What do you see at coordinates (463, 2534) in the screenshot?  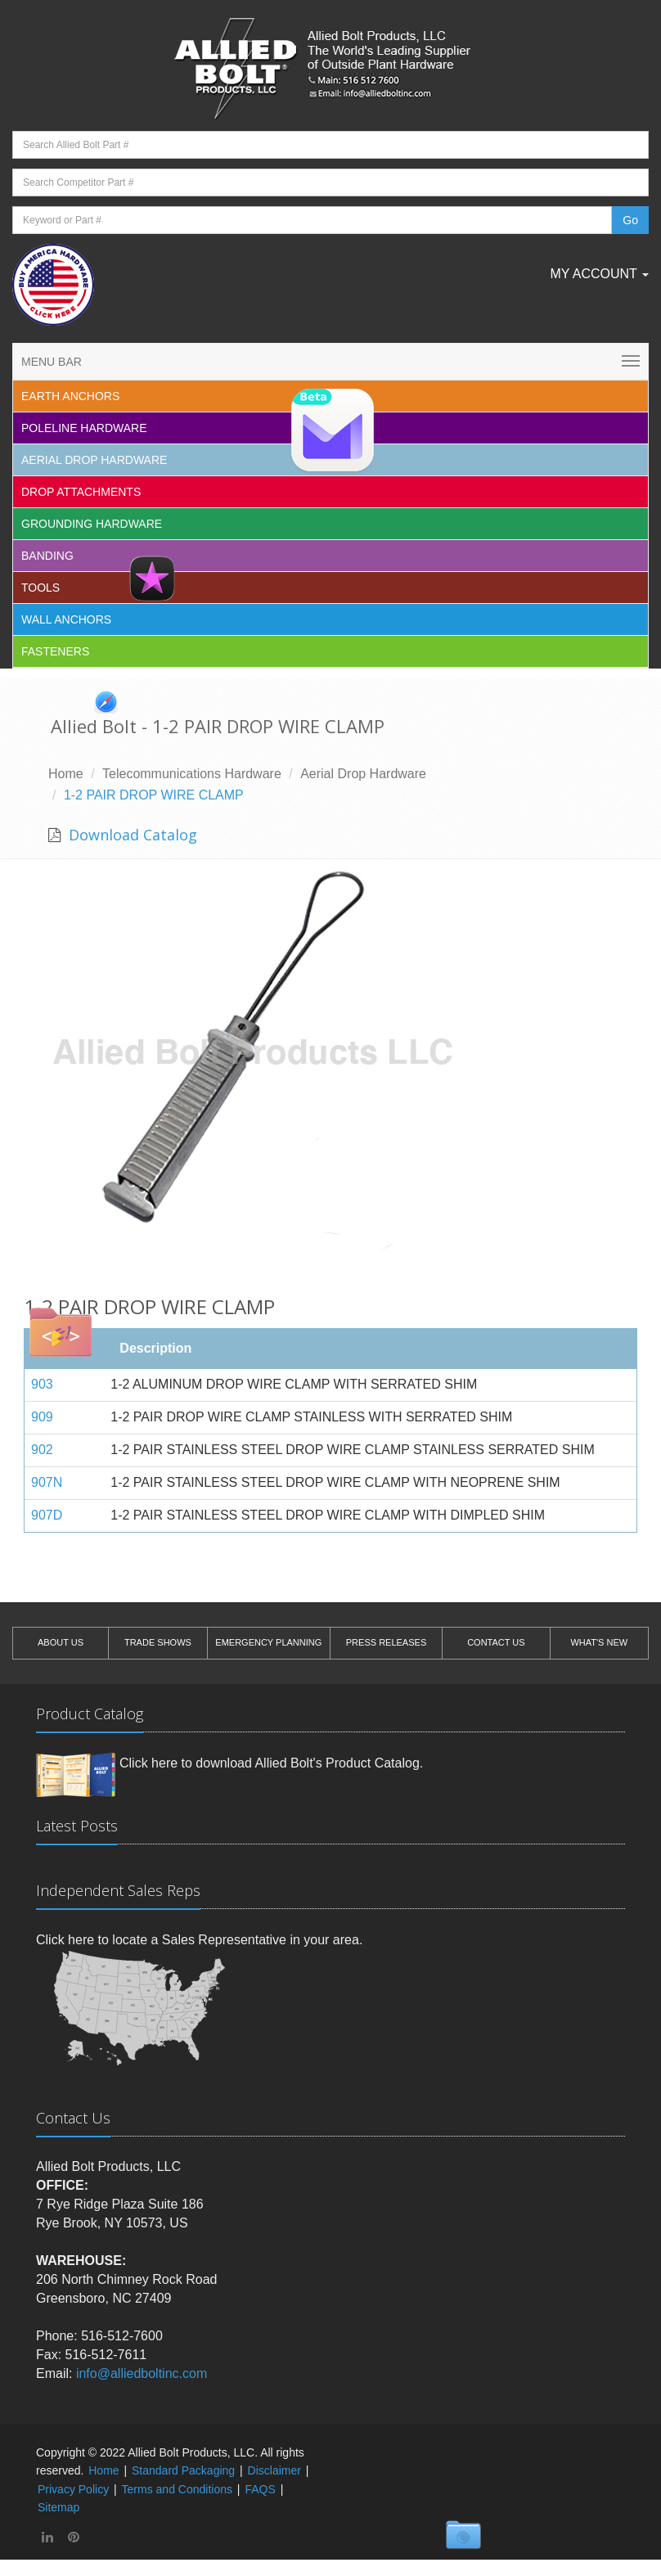 I see `open Maxon application folder` at bounding box center [463, 2534].